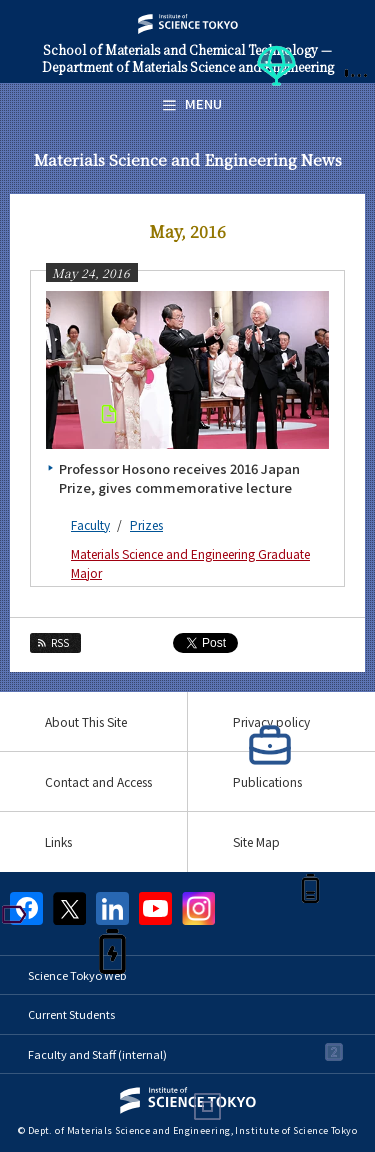  Describe the element at coordinates (207, 1106) in the screenshot. I see `view app or brand logo` at that location.